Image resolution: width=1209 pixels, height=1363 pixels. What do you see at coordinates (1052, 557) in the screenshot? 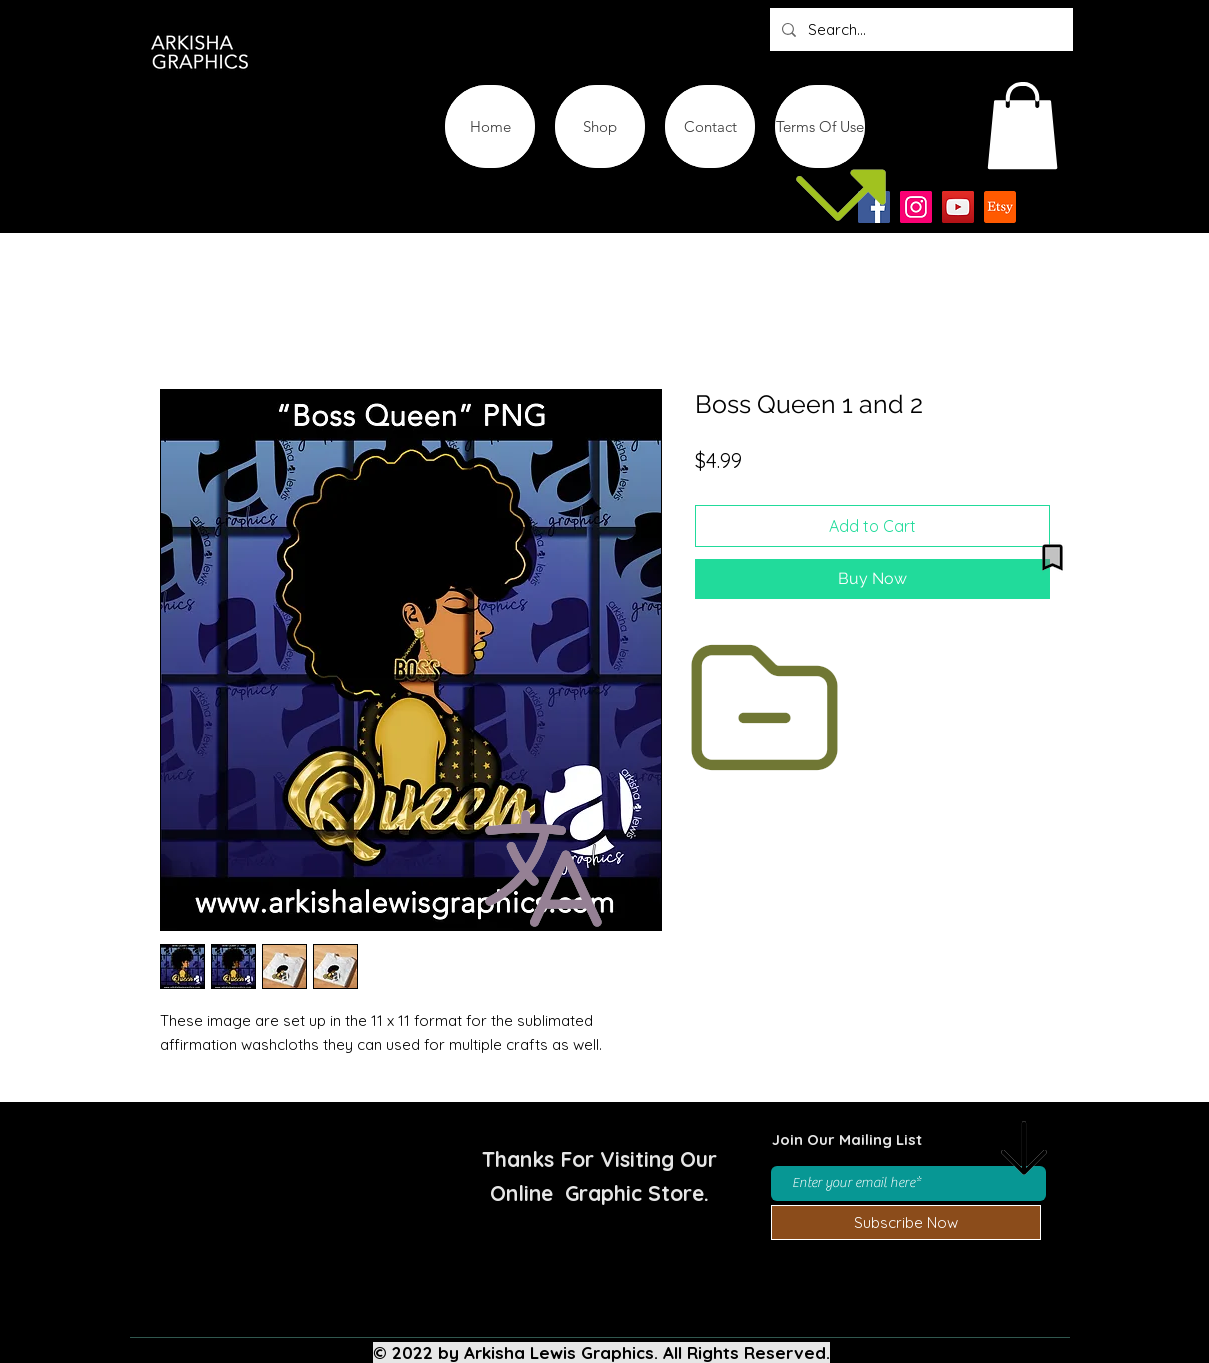
I see `bookmark this item` at bounding box center [1052, 557].